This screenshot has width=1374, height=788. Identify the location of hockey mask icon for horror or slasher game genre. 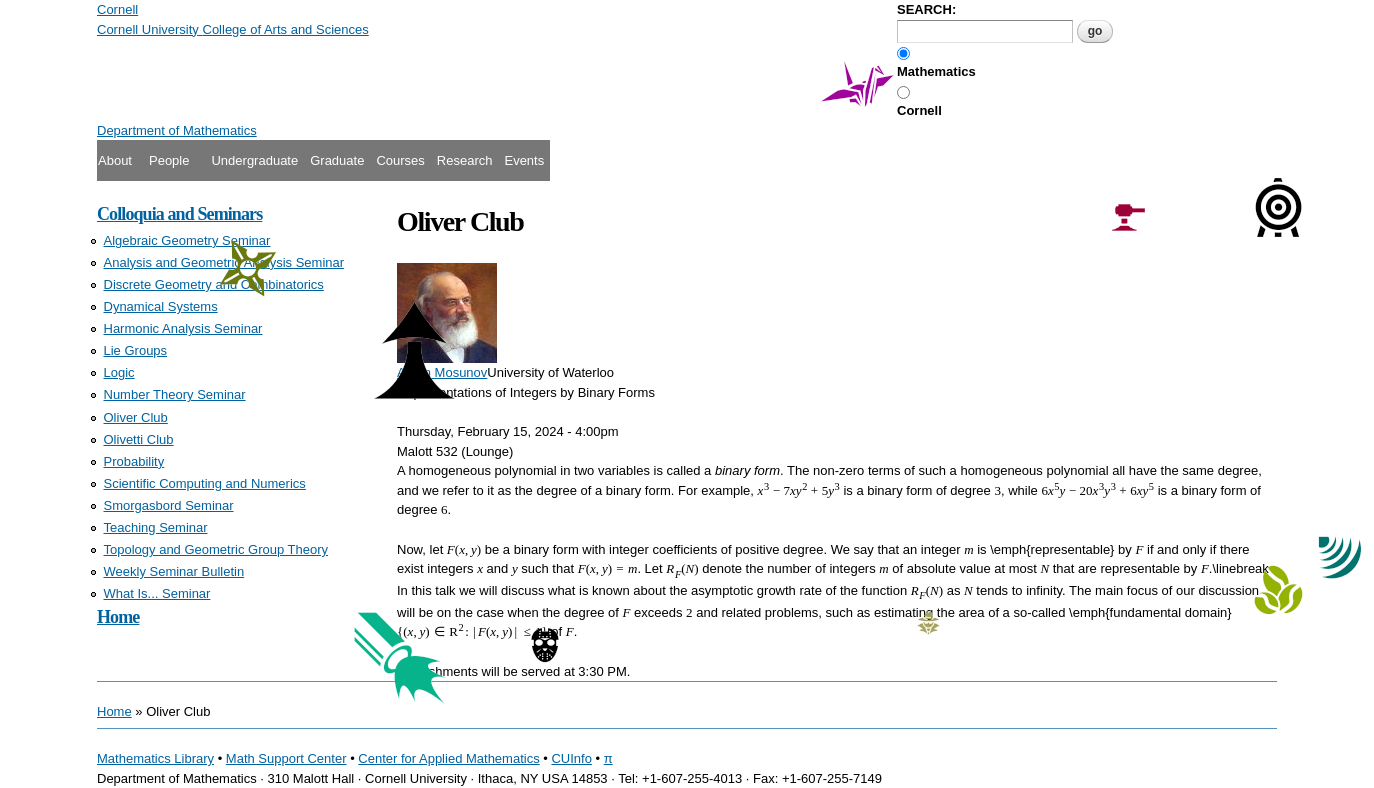
(545, 645).